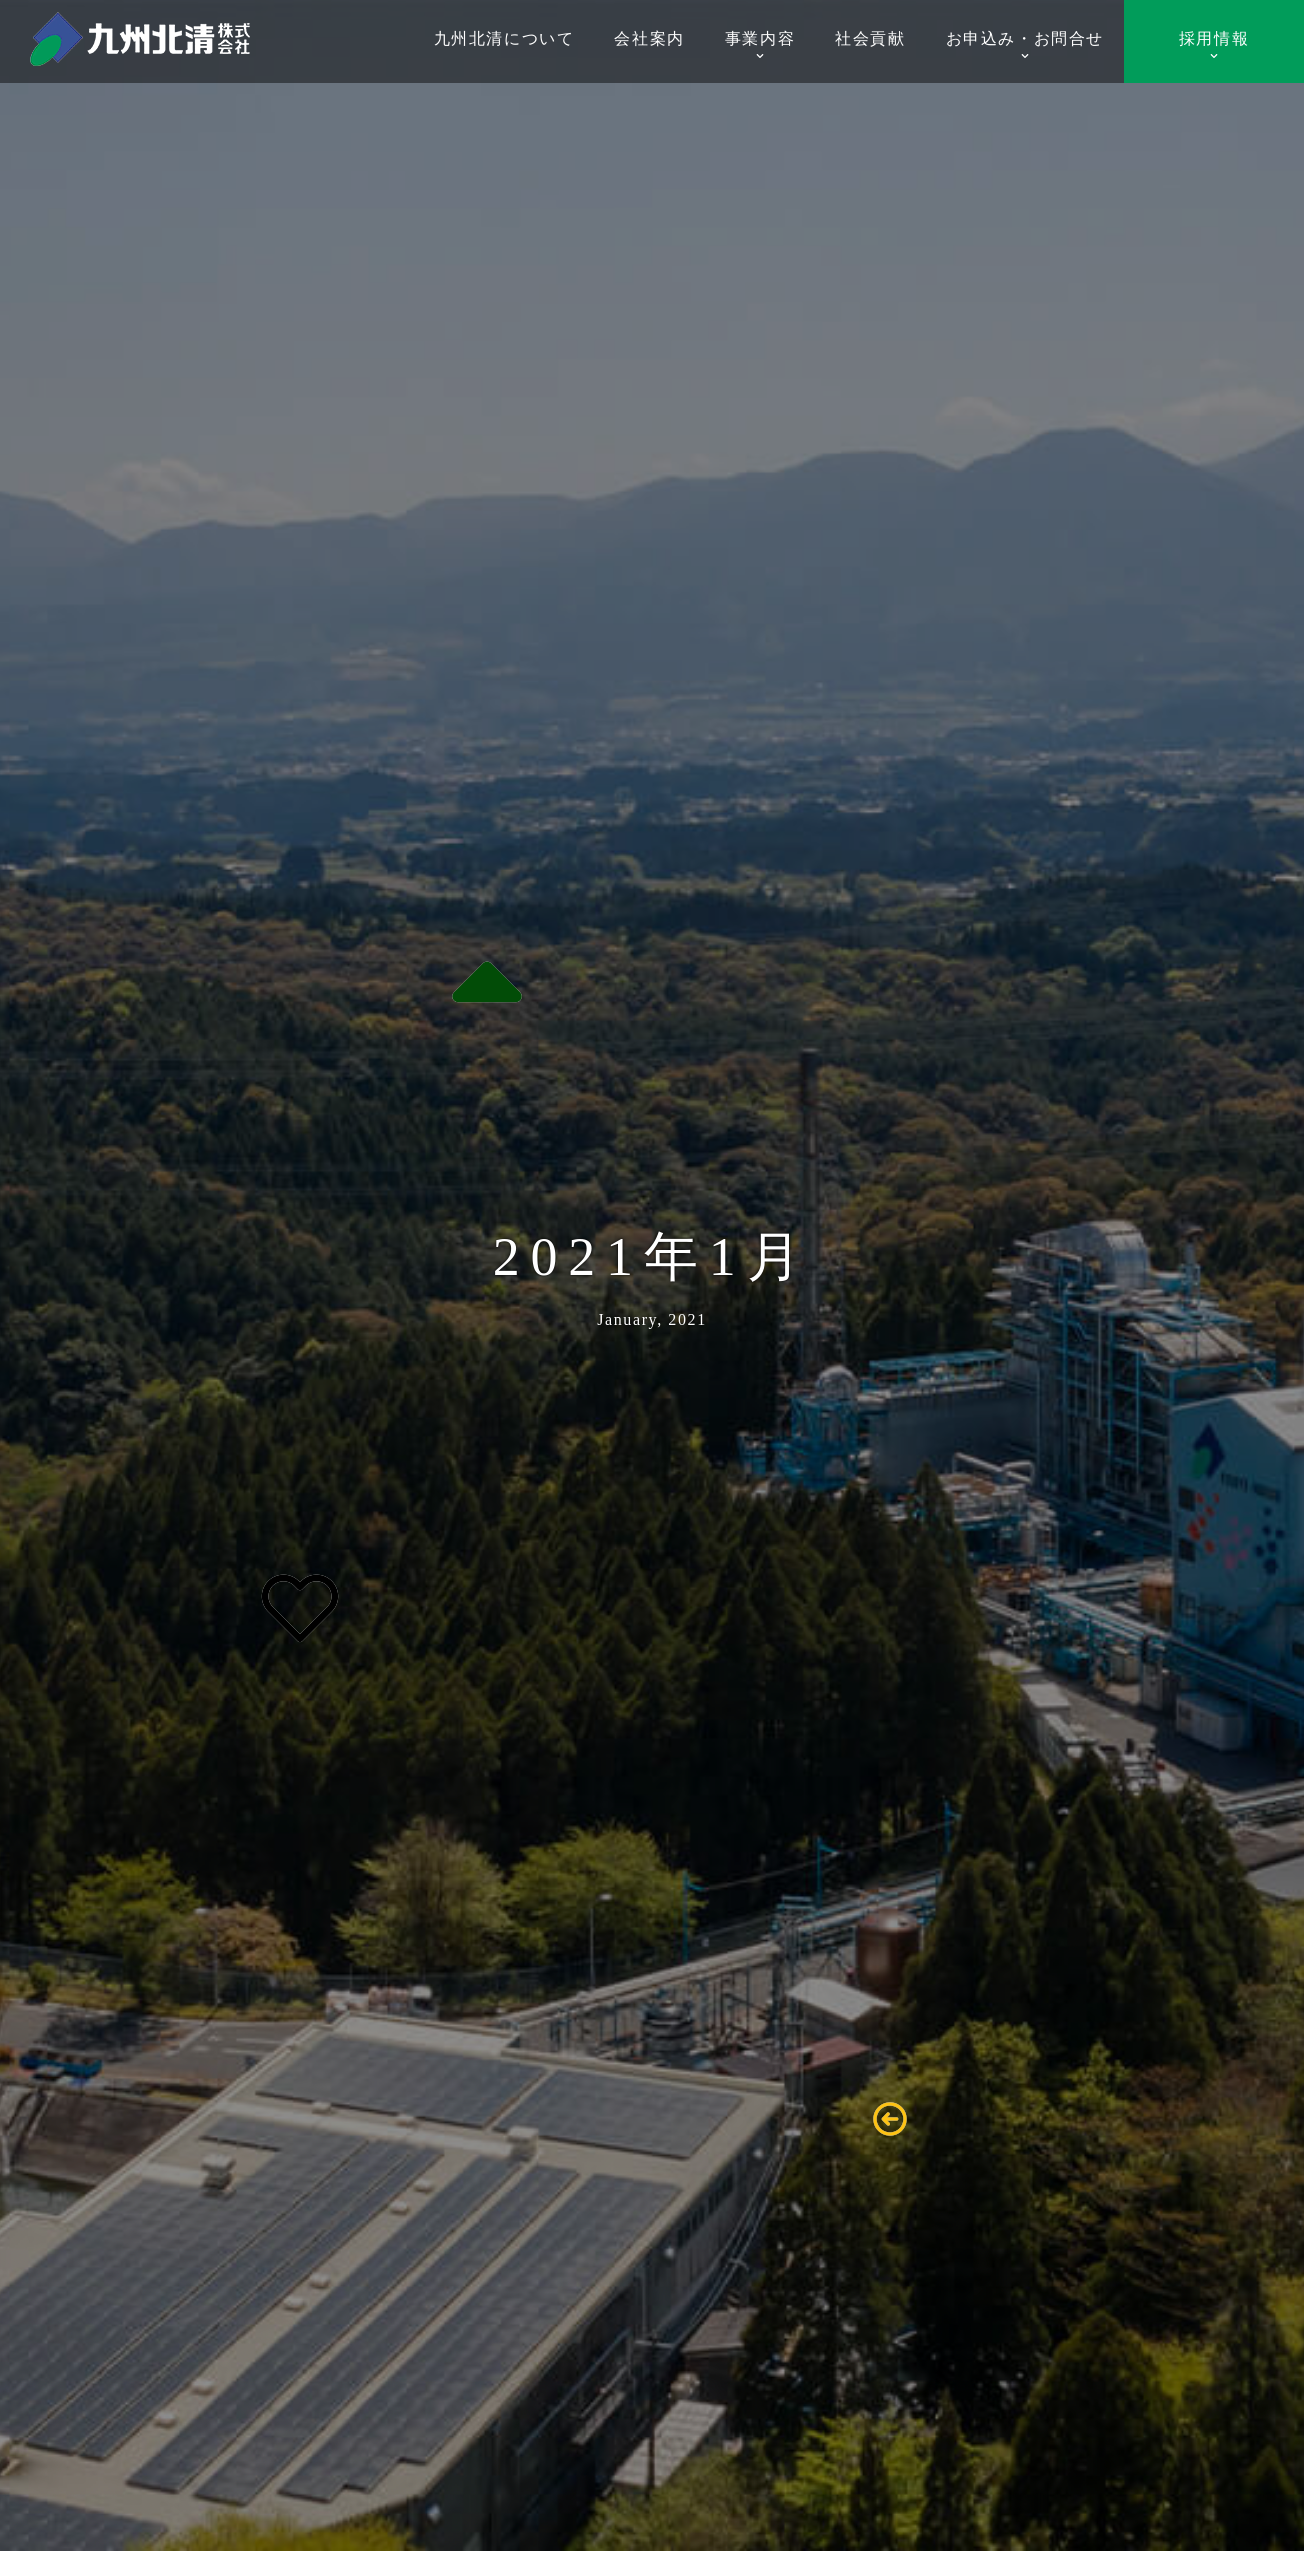 Image resolution: width=1304 pixels, height=2551 pixels. I want to click on add item to favorites, so click(300, 1608).